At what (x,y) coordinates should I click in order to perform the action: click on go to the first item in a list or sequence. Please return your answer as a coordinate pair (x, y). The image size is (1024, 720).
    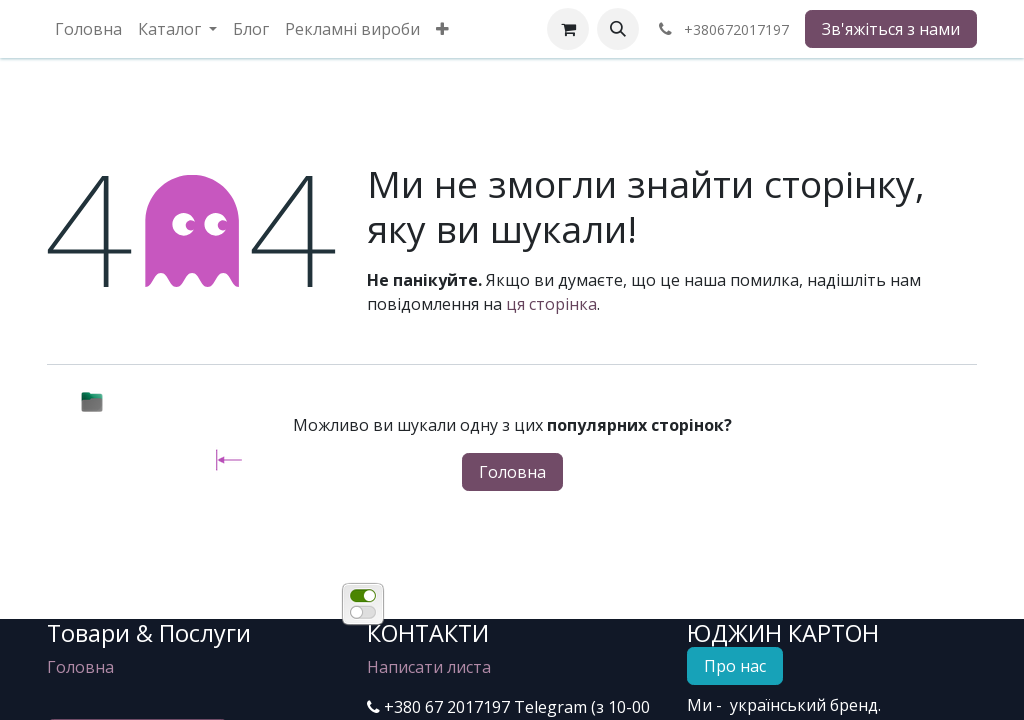
    Looking at the image, I should click on (229, 460).